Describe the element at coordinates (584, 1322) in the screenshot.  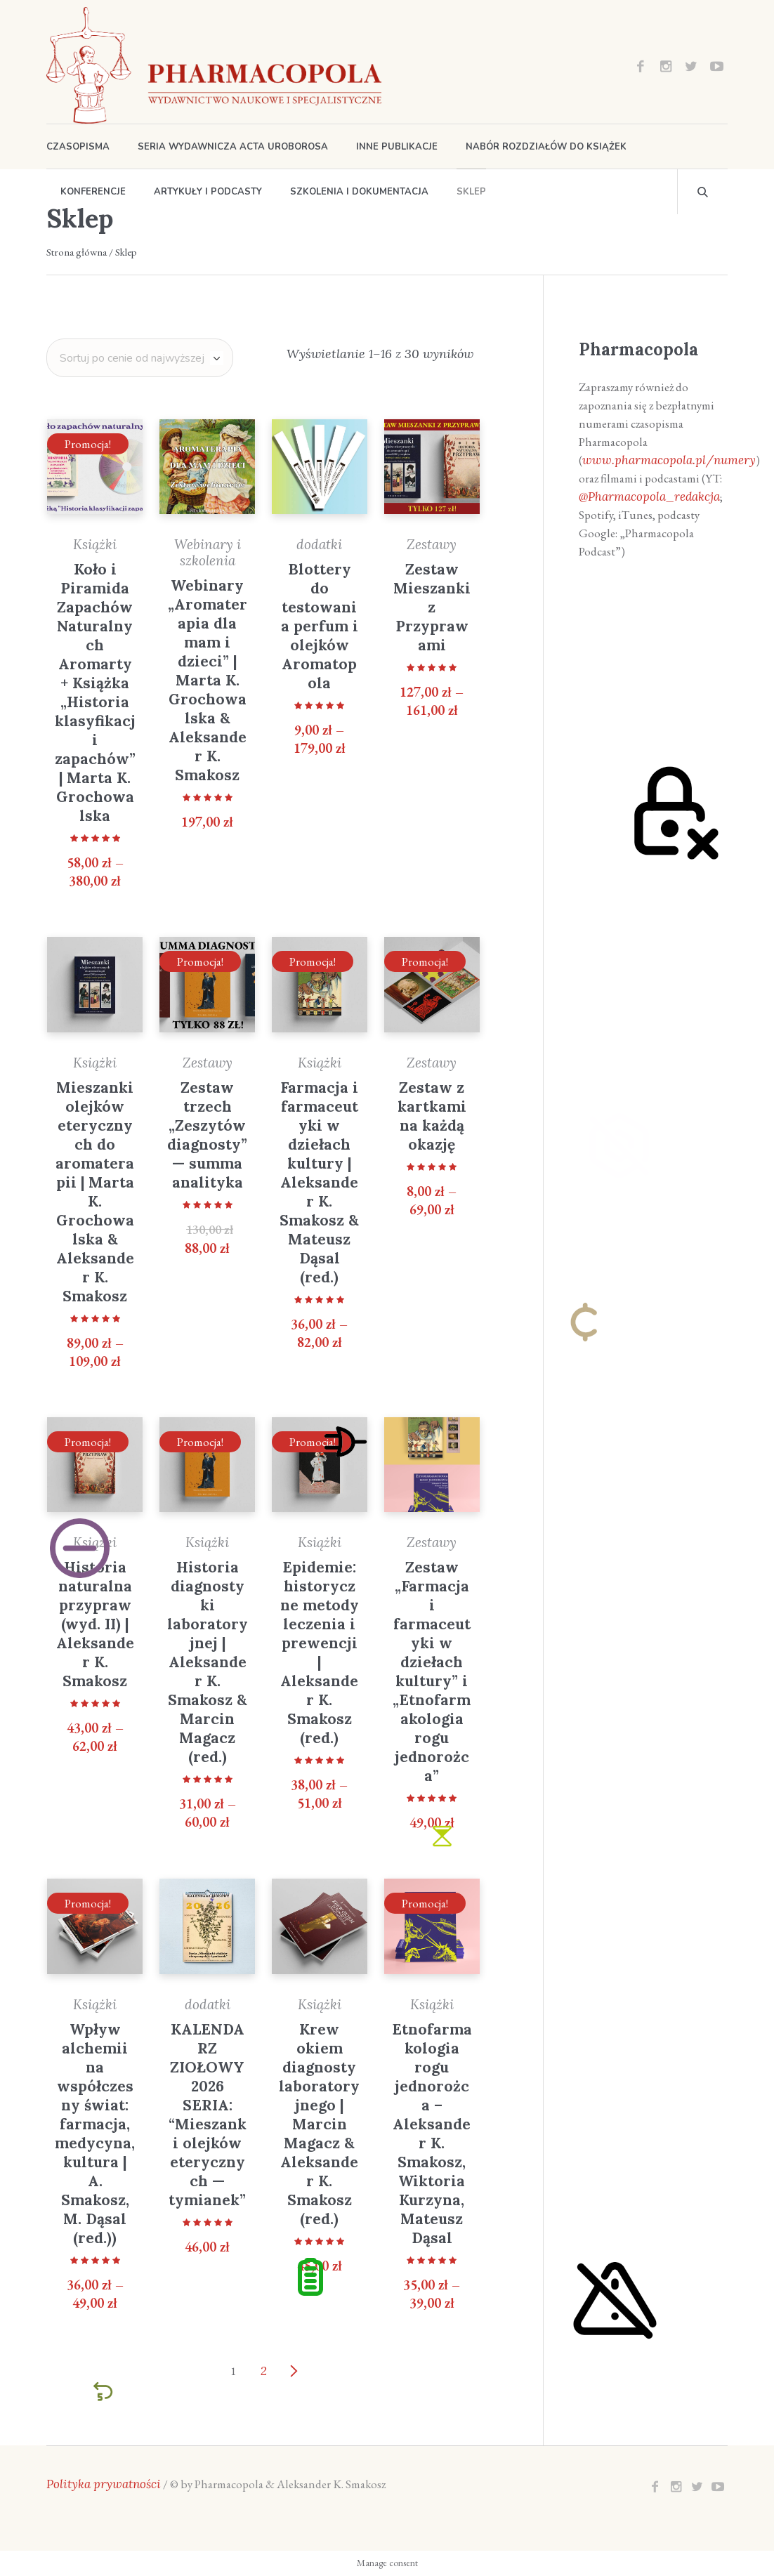
I see `indicates a price or cost in cents` at that location.